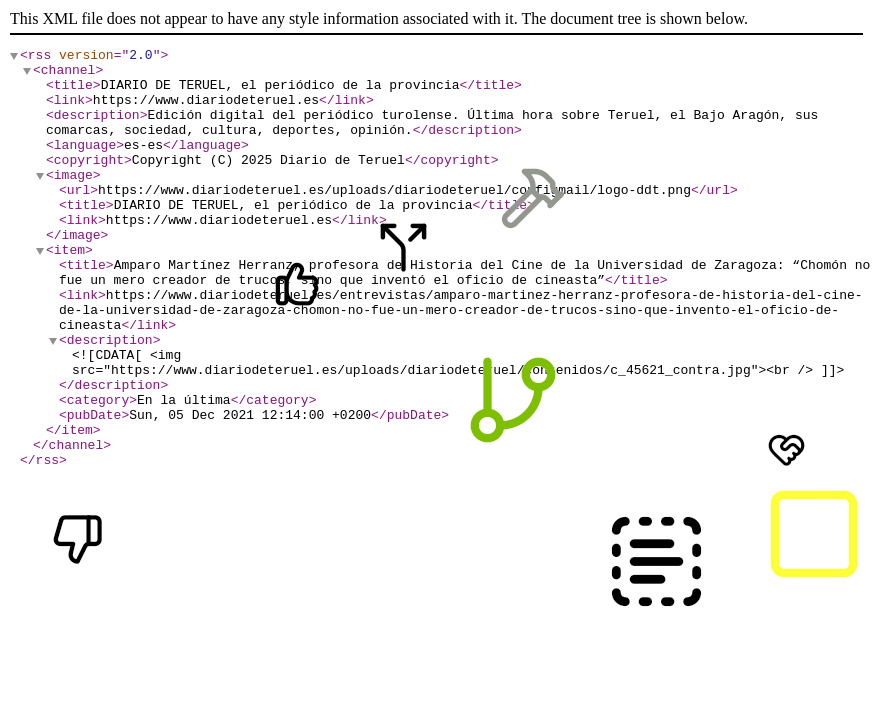 The height and width of the screenshot is (720, 873). What do you see at coordinates (814, 534) in the screenshot?
I see `unchecked checkbox or selection state` at bounding box center [814, 534].